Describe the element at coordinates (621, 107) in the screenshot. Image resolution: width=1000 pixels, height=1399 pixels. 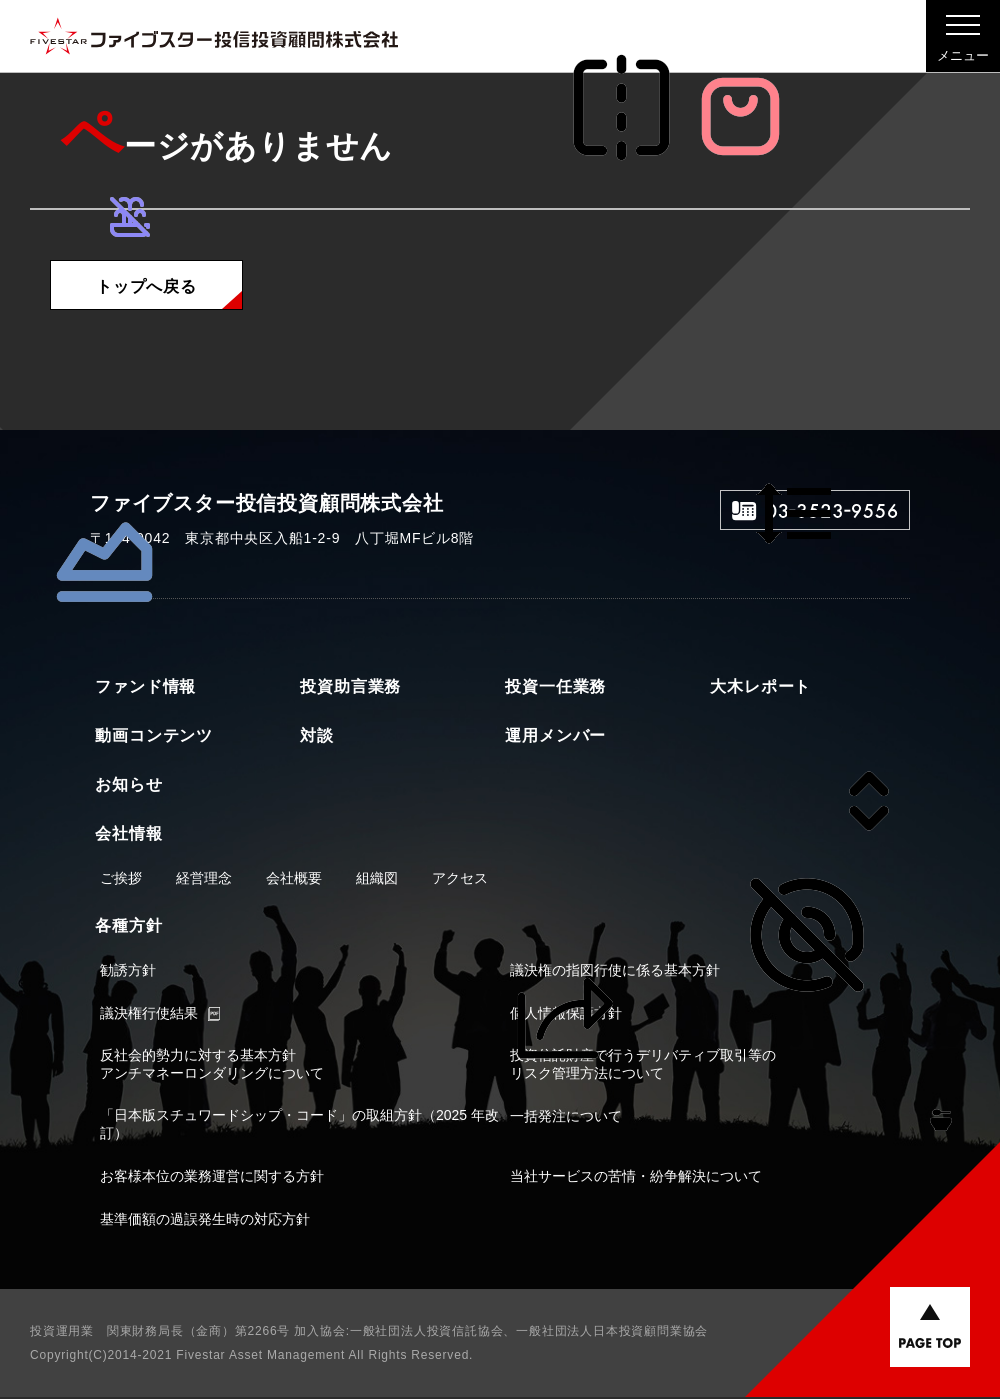
I see `flip image horizontally` at that location.